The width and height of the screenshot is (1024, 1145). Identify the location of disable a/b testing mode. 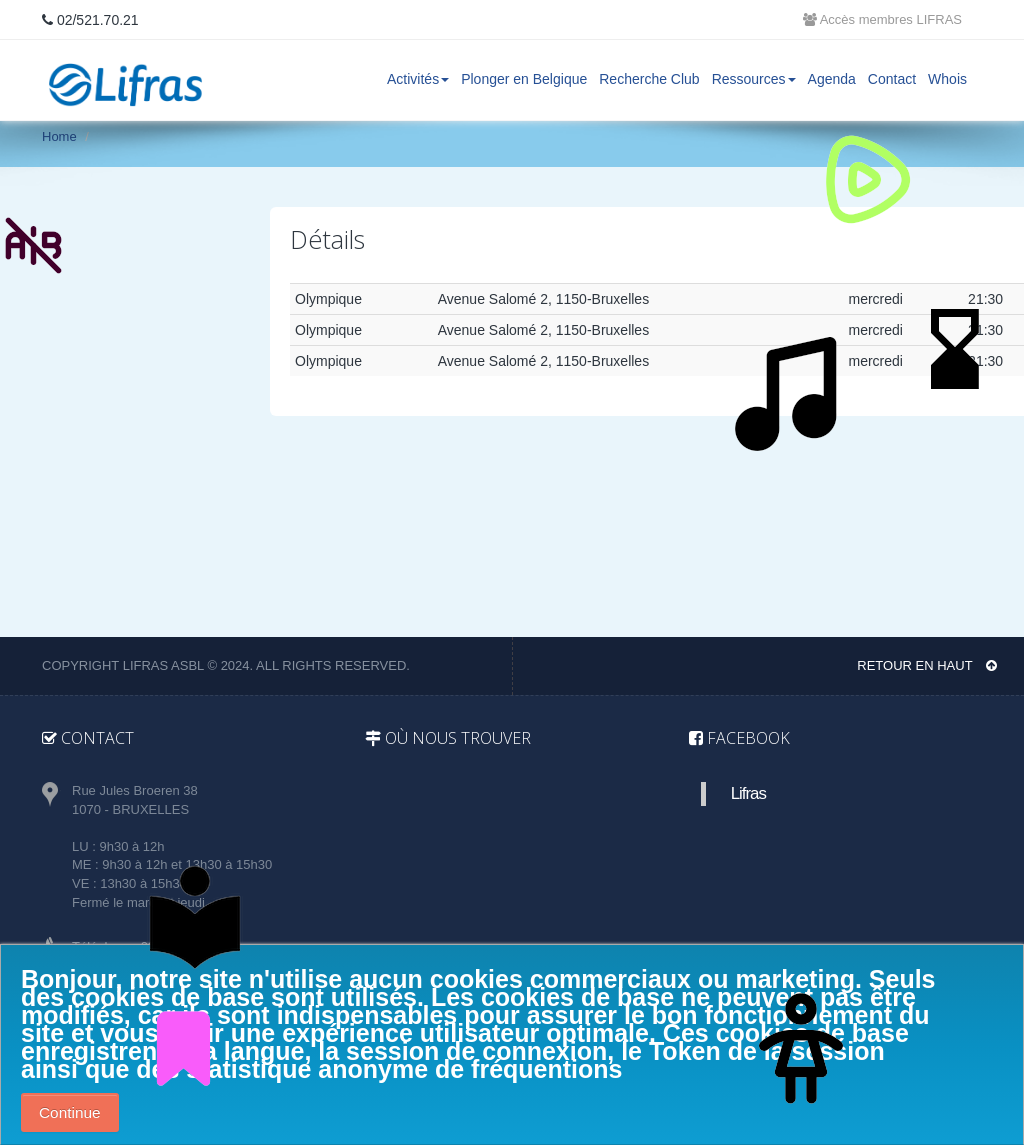
(33, 245).